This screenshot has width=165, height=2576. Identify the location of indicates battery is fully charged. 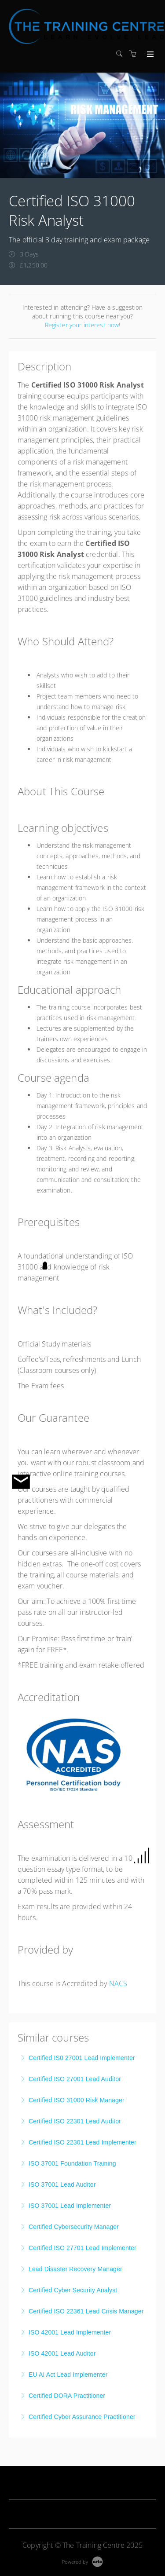
(45, 1266).